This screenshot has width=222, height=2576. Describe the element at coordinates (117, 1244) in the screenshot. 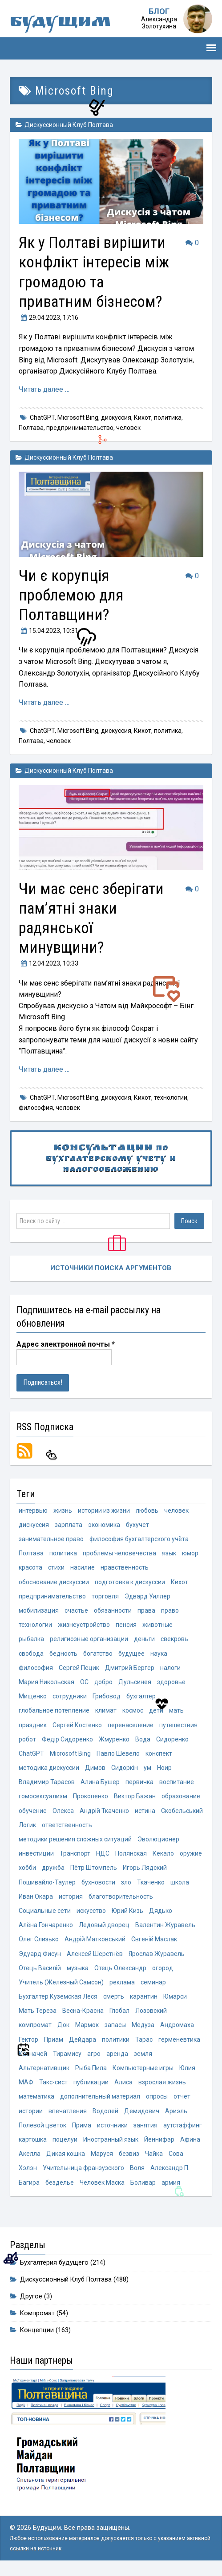

I see `access travel or trip details` at that location.